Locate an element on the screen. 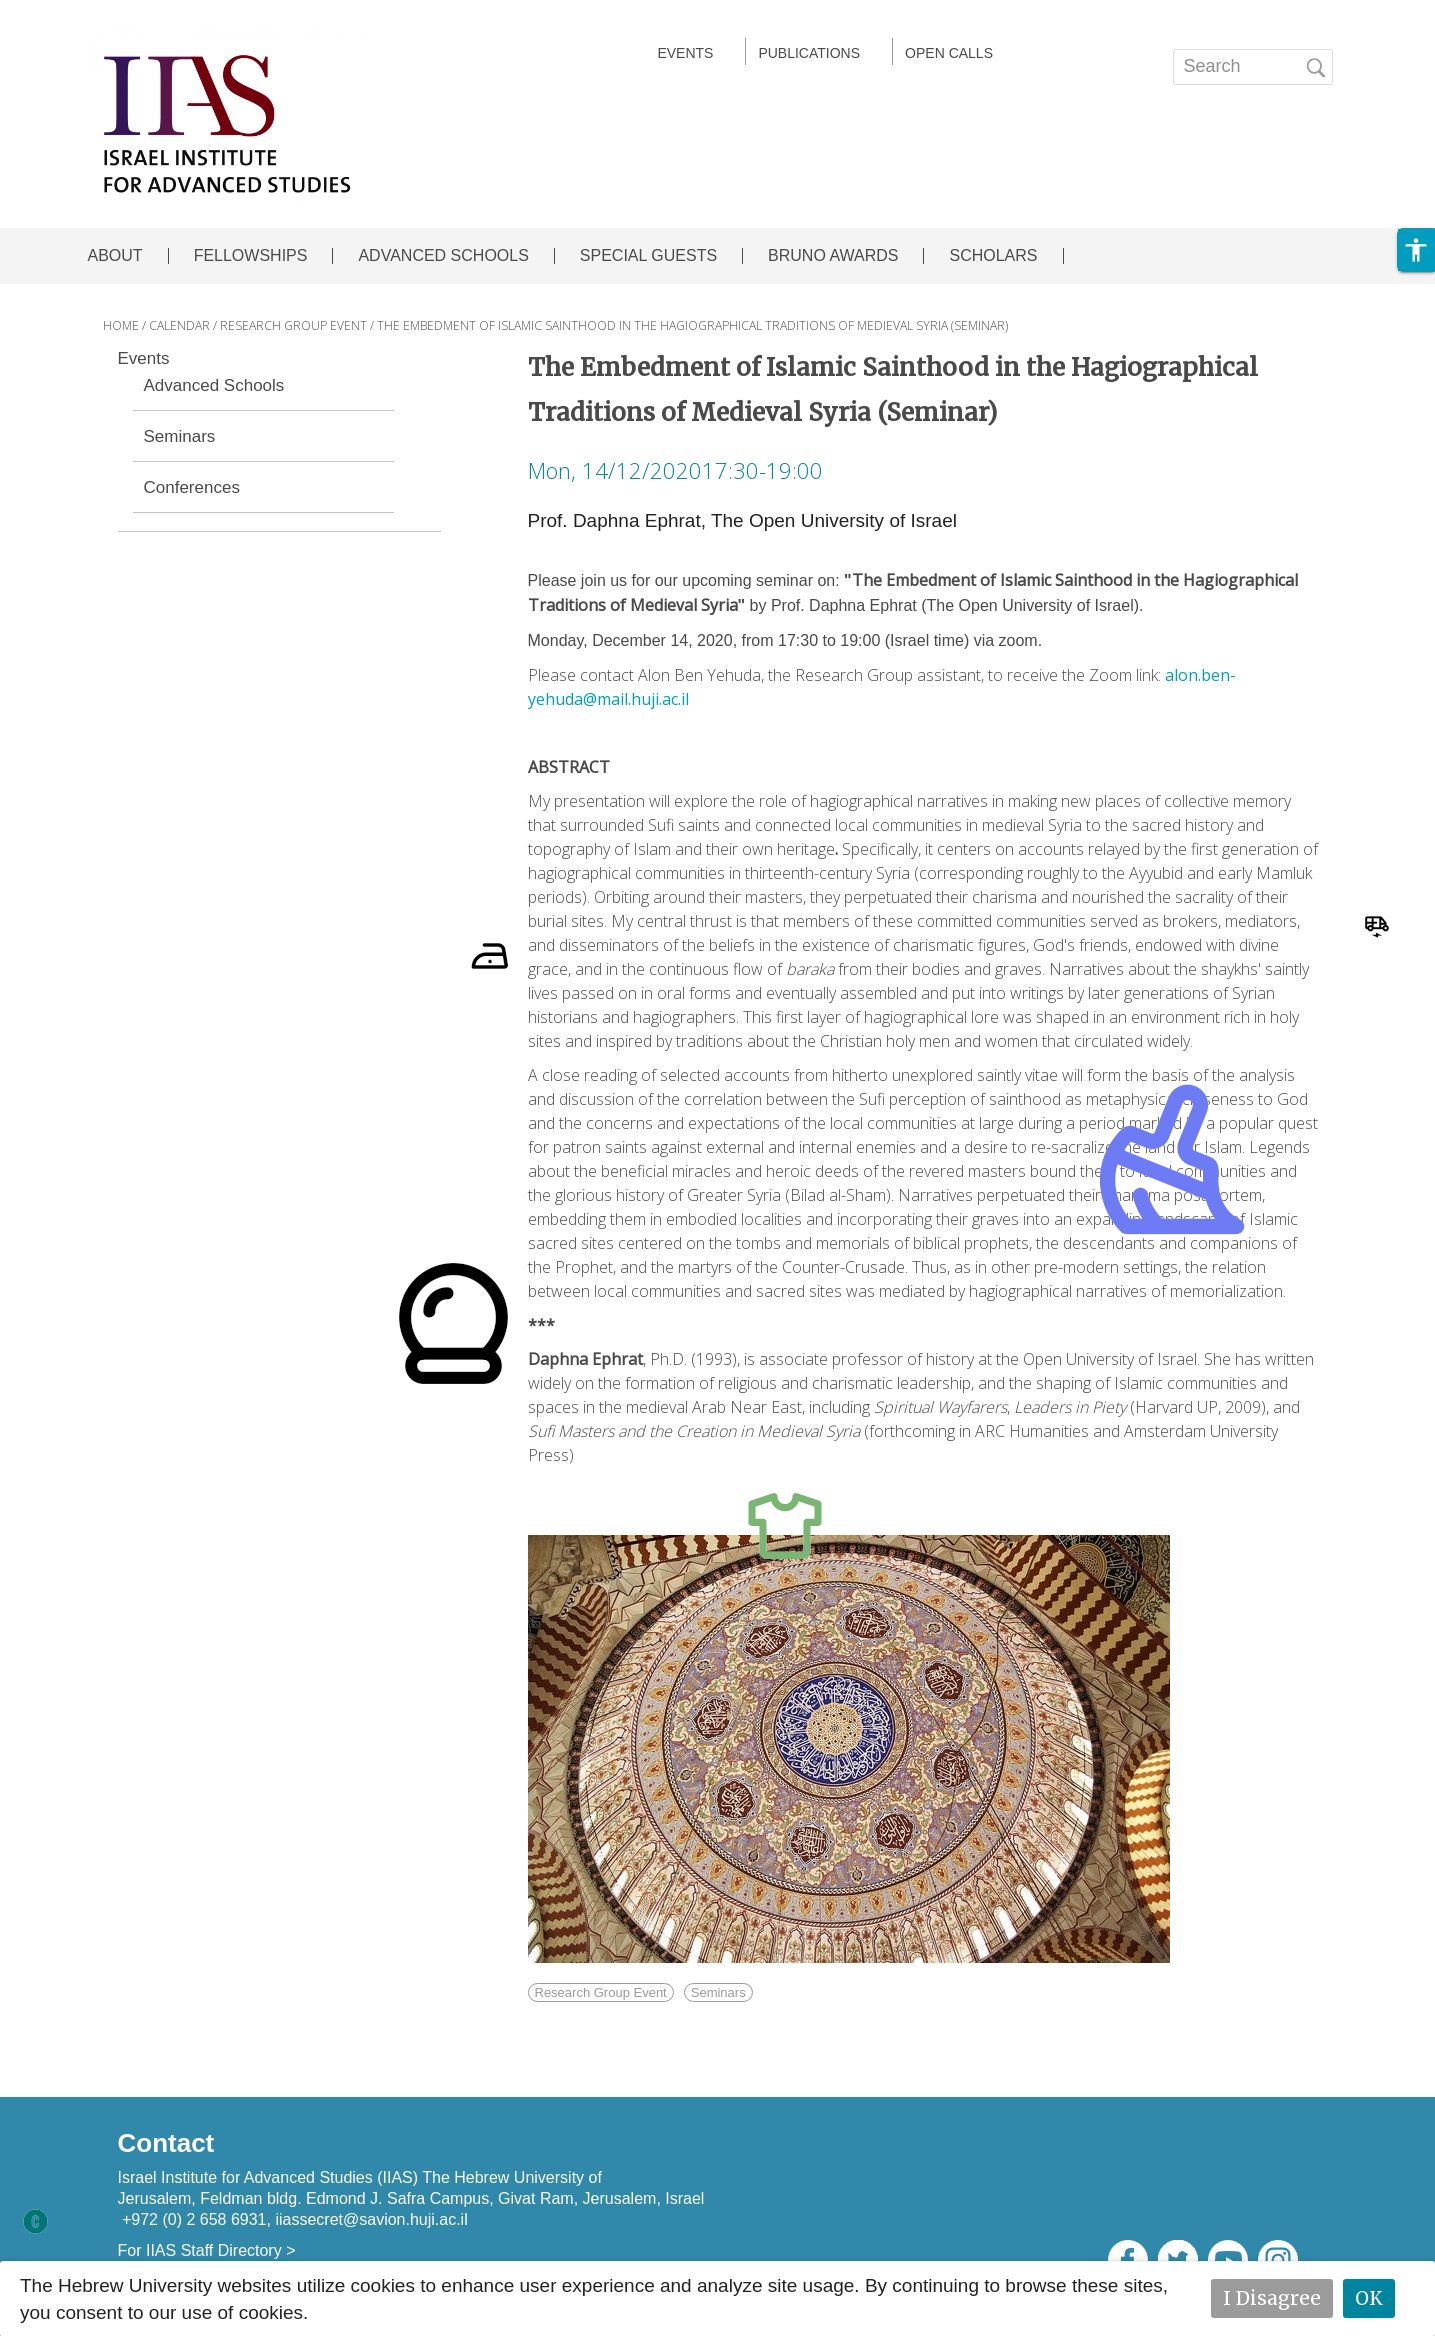 The height and width of the screenshot is (2336, 1435). clear cache or temporary files is located at coordinates (1169, 1164).